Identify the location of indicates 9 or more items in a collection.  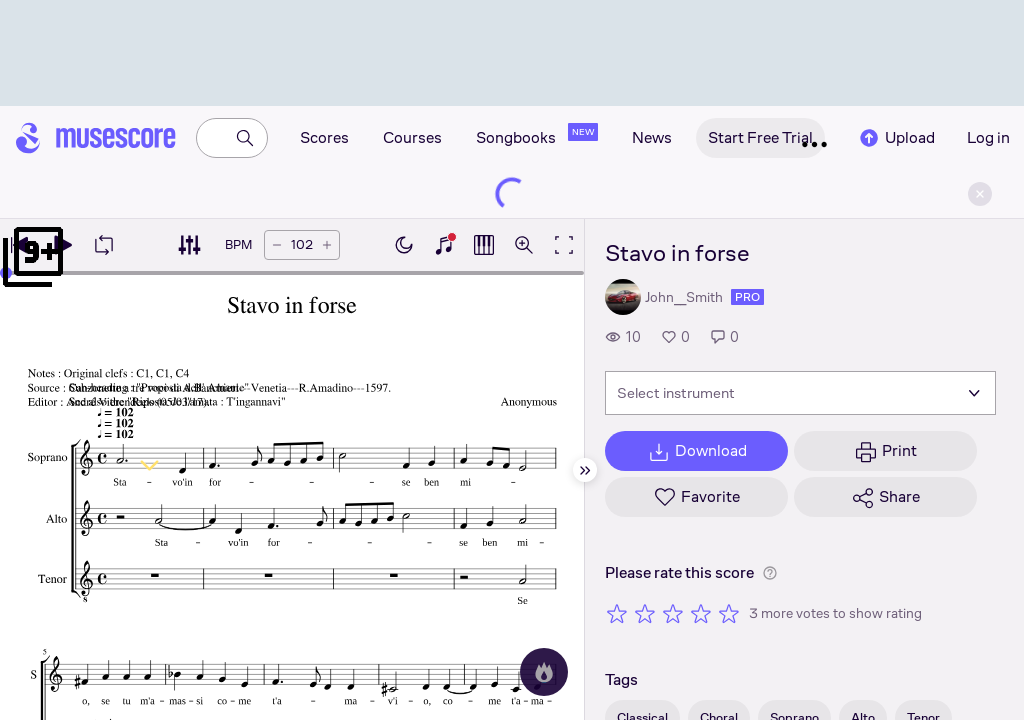
(33, 257).